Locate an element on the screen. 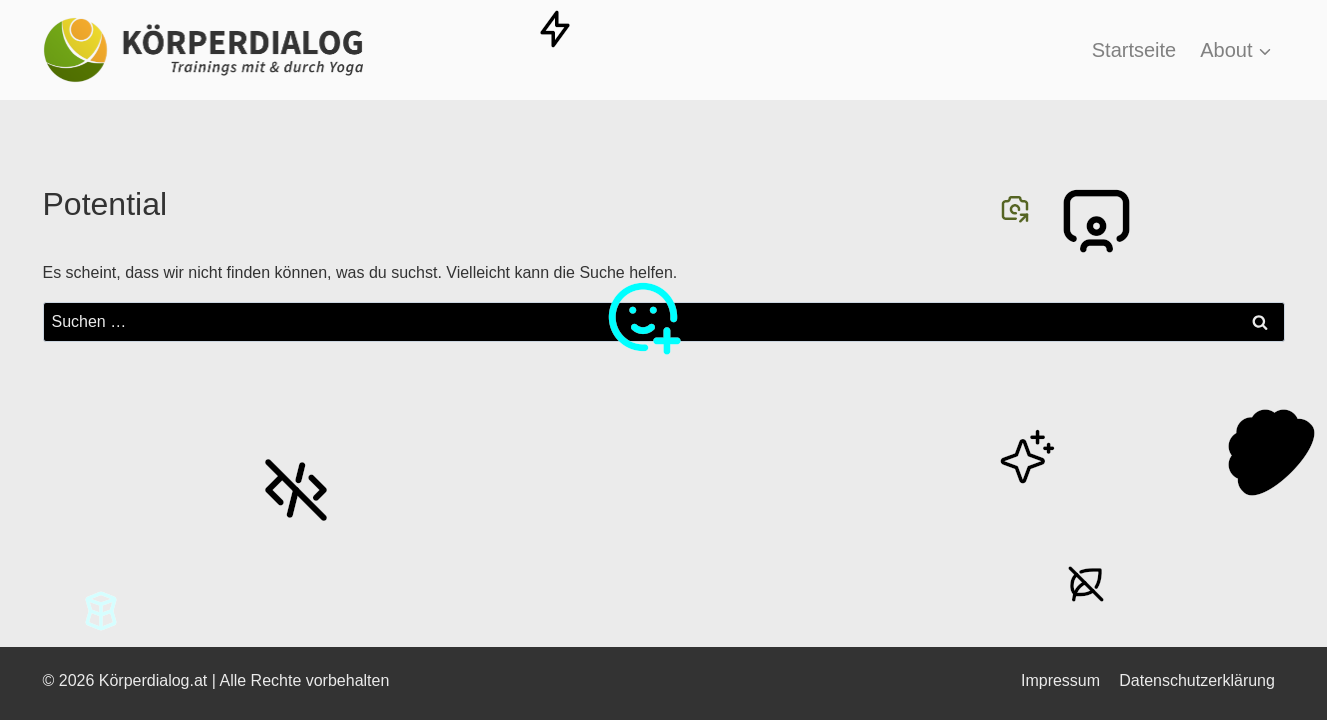 The width and height of the screenshot is (1327, 720). browse asian cuisine or dumpling restaurants is located at coordinates (1271, 452).